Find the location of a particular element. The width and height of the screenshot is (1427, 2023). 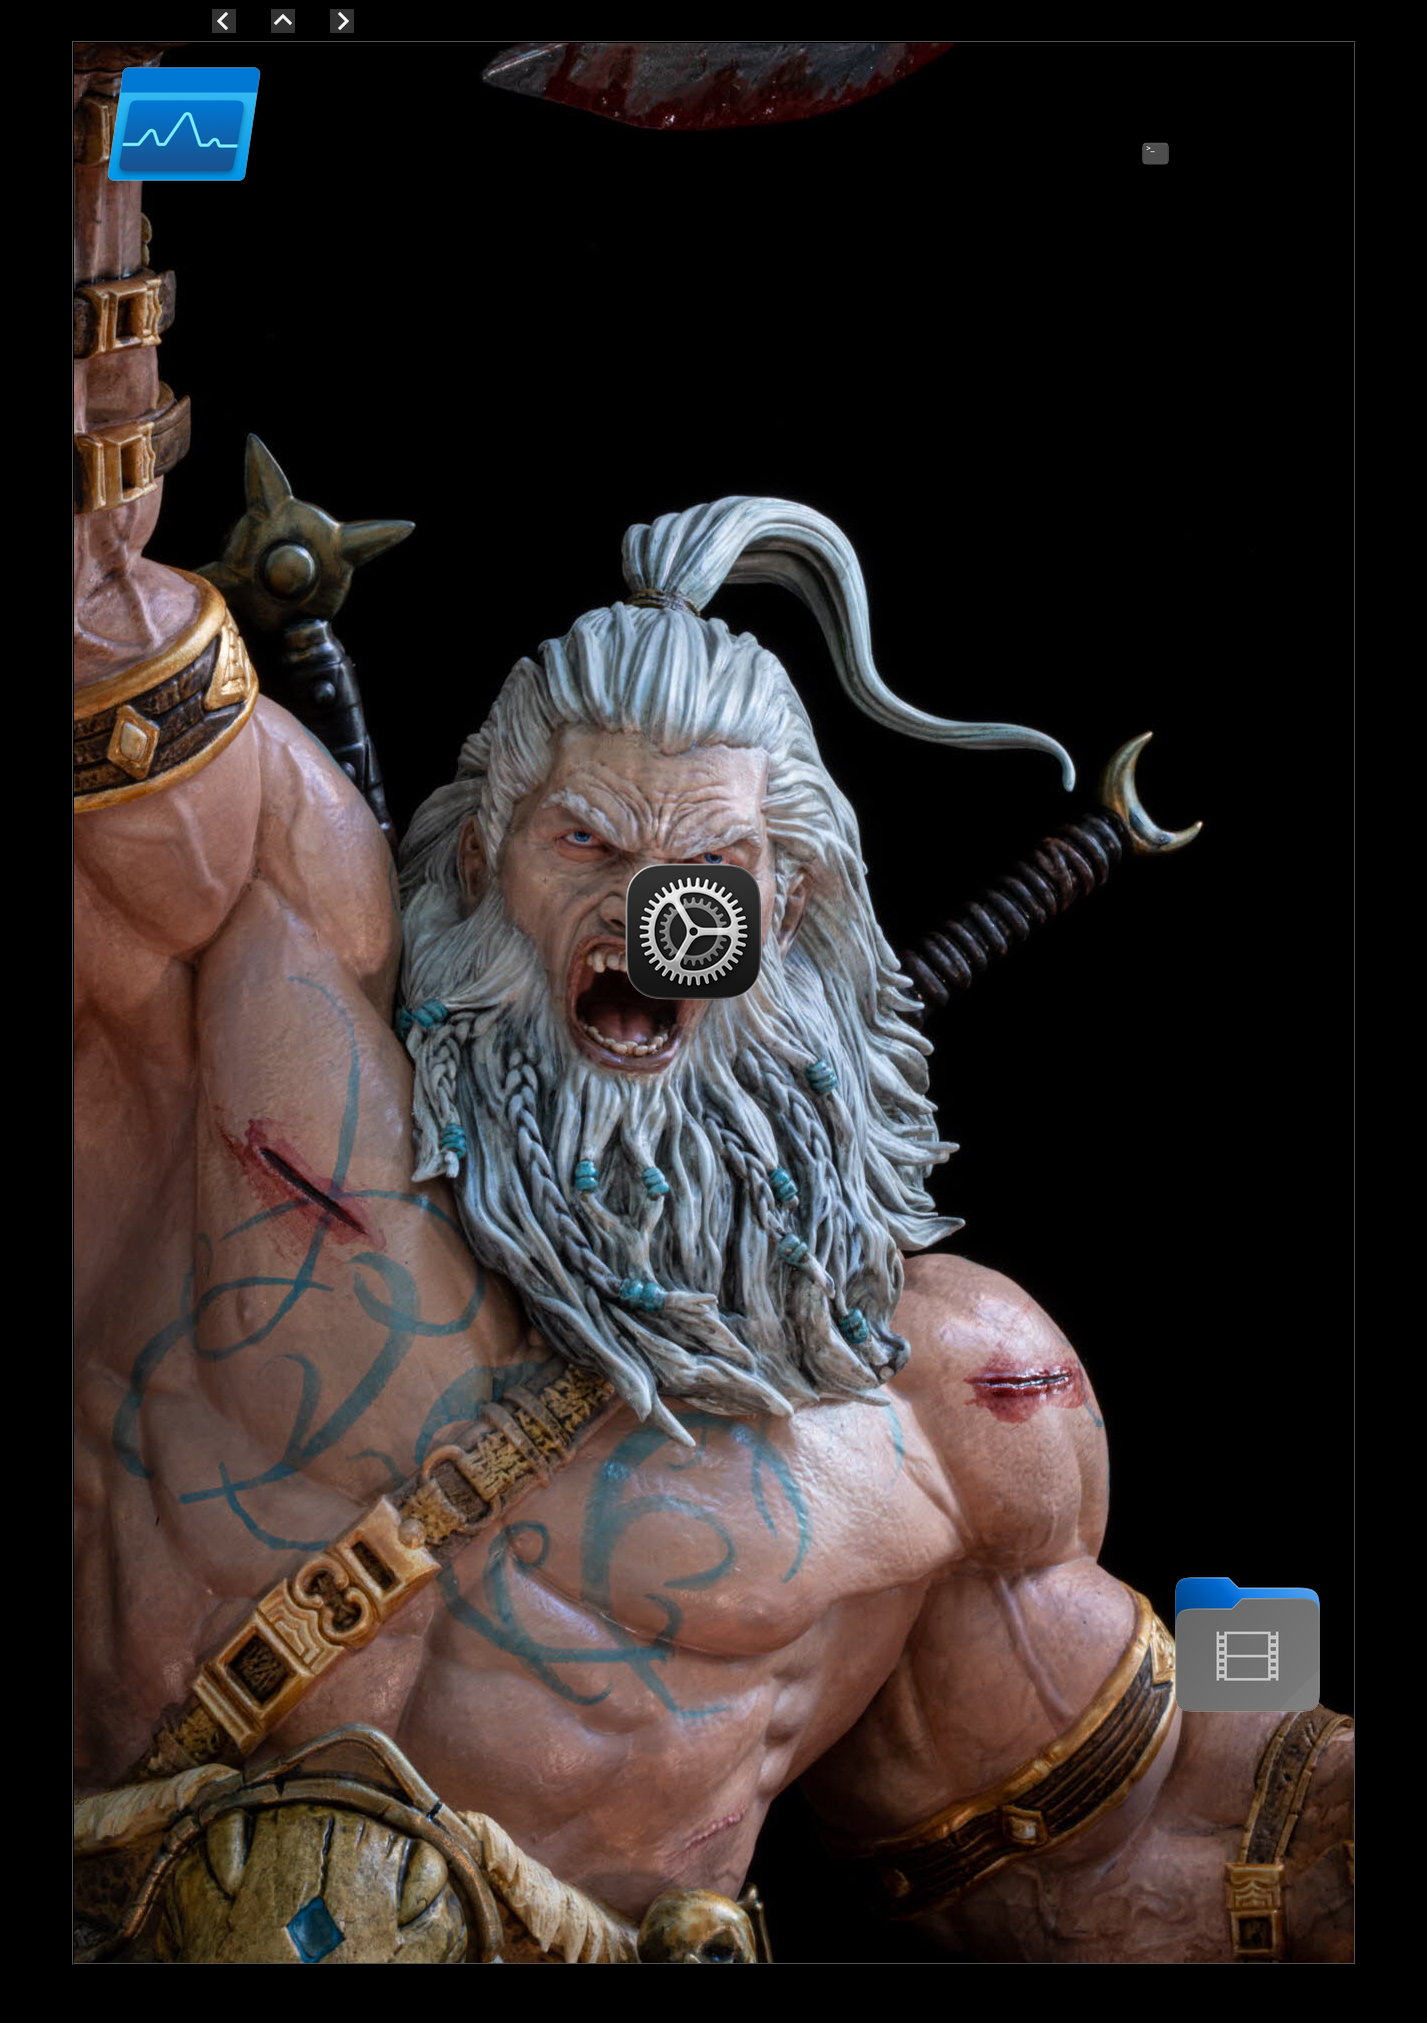

open the terminal application is located at coordinates (1155, 153).